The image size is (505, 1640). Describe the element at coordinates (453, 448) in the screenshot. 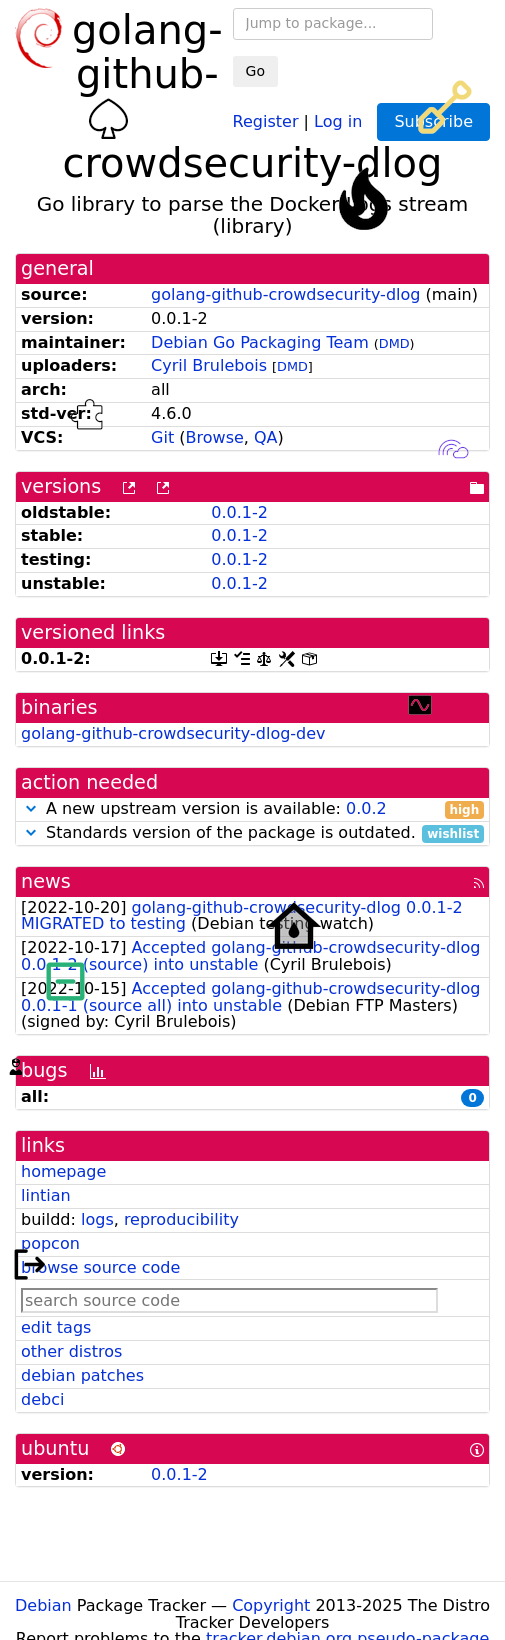

I see `view weather conditions` at that location.